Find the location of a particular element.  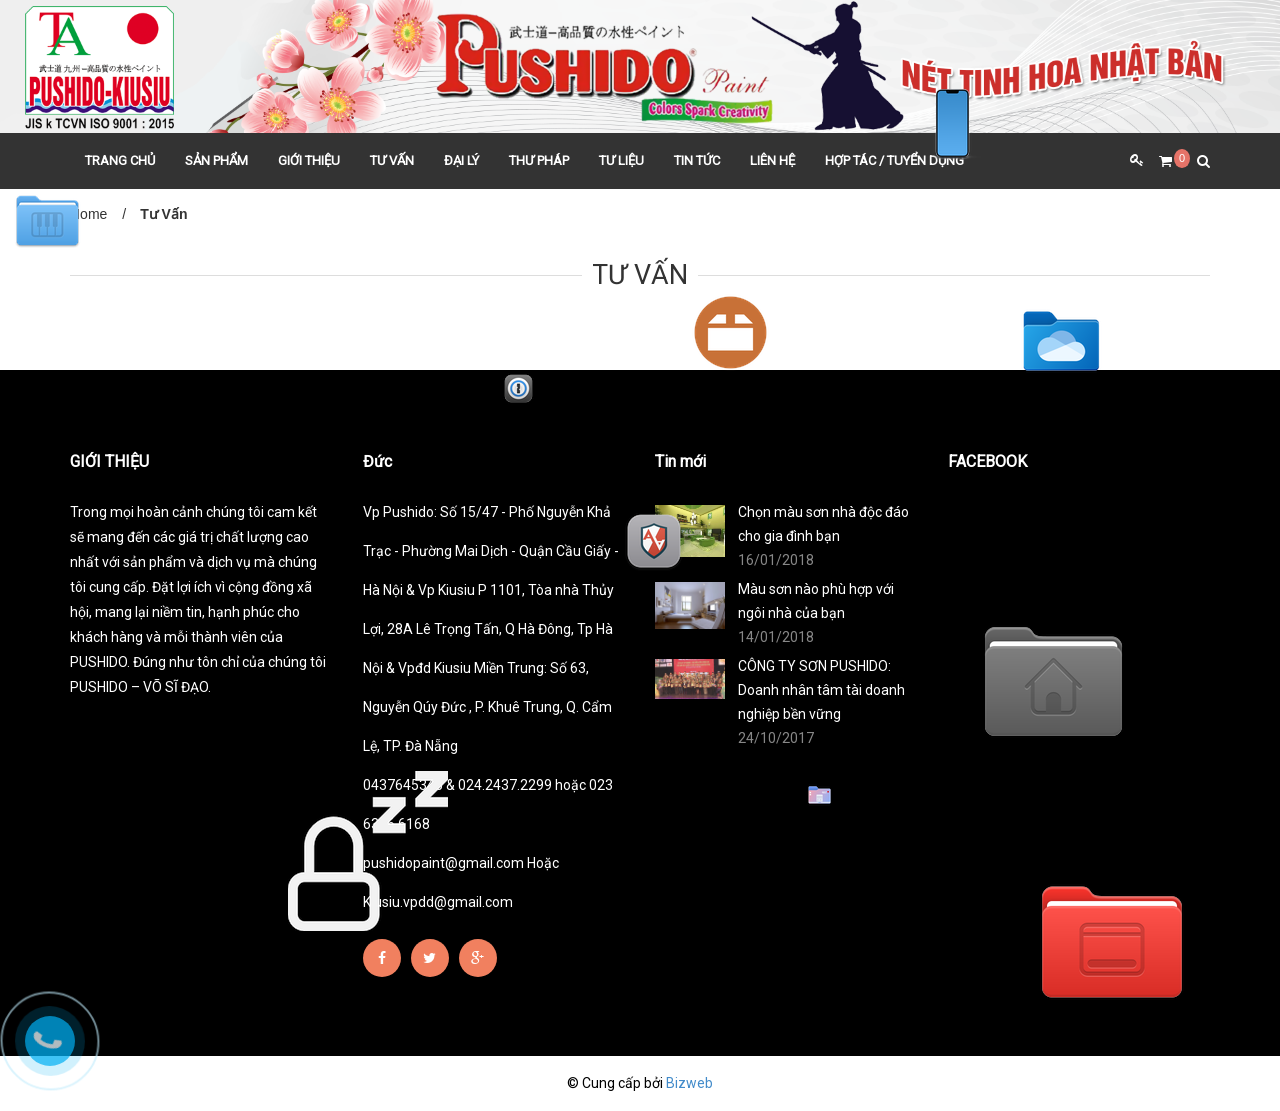

open desktop folder is located at coordinates (1112, 942).